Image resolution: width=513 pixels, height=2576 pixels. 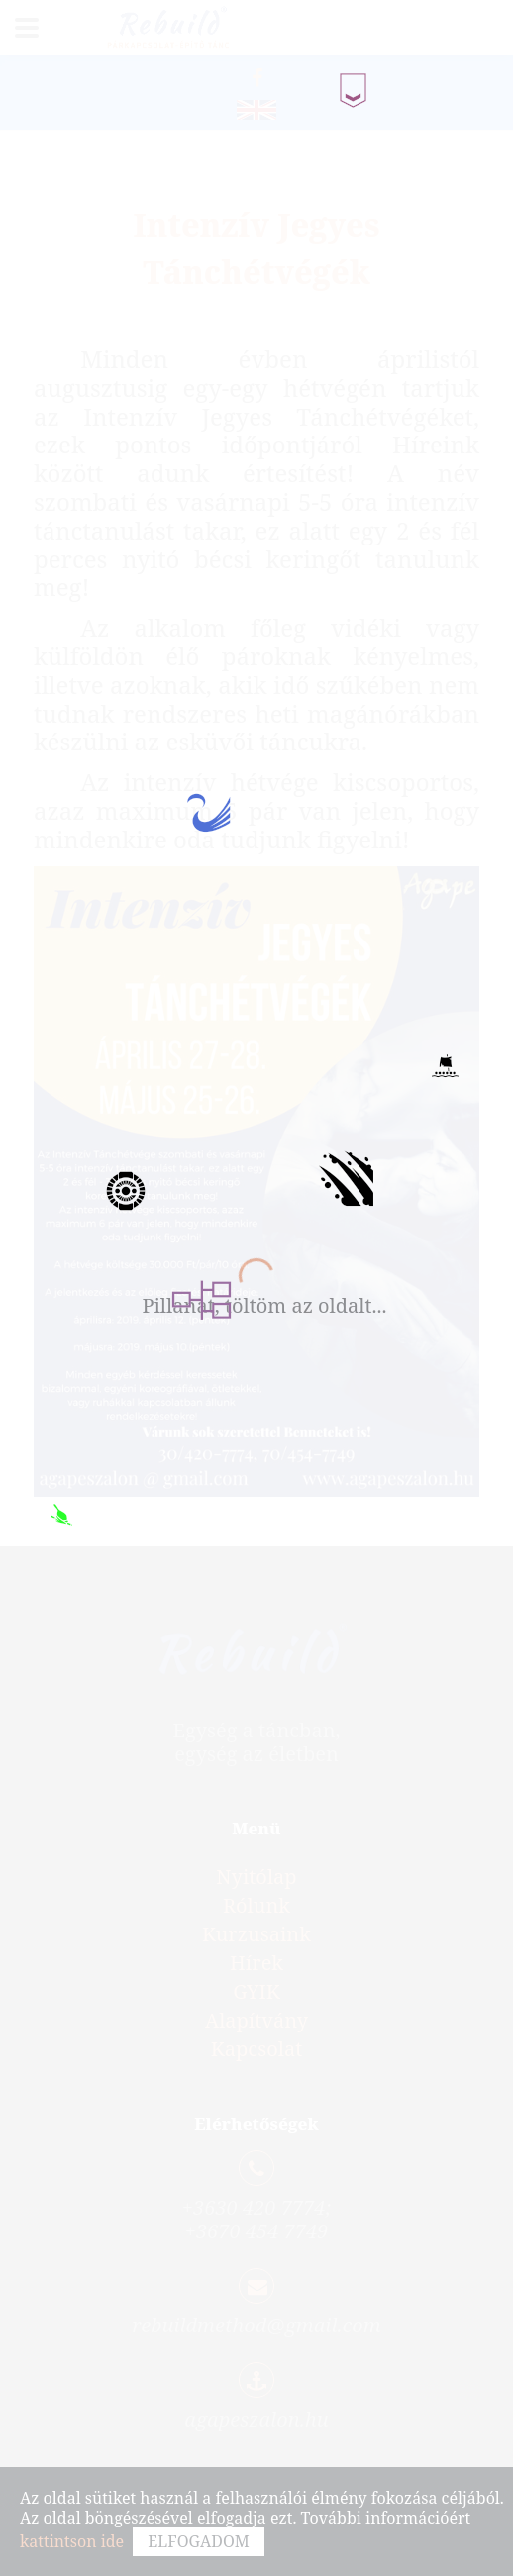 I want to click on water transportation or rafting activity, so click(x=445, y=1065).